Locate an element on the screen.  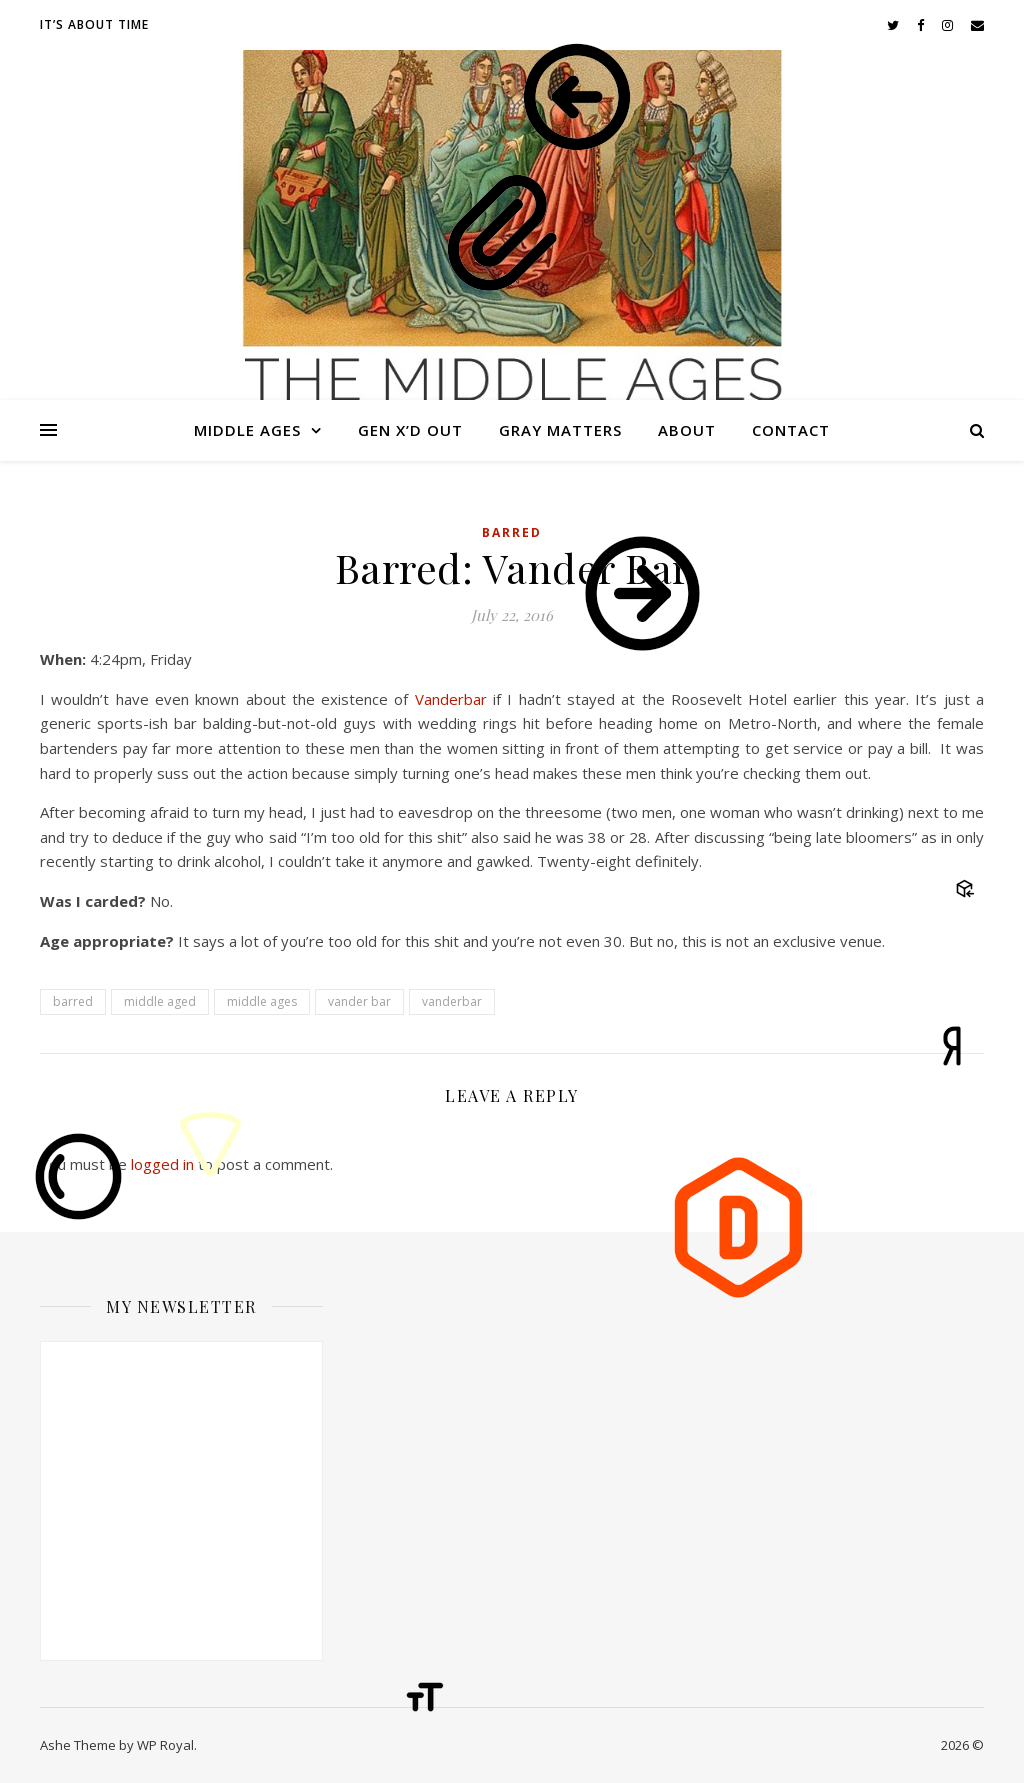
indicates a cone or triangular marker is located at coordinates (210, 1145).